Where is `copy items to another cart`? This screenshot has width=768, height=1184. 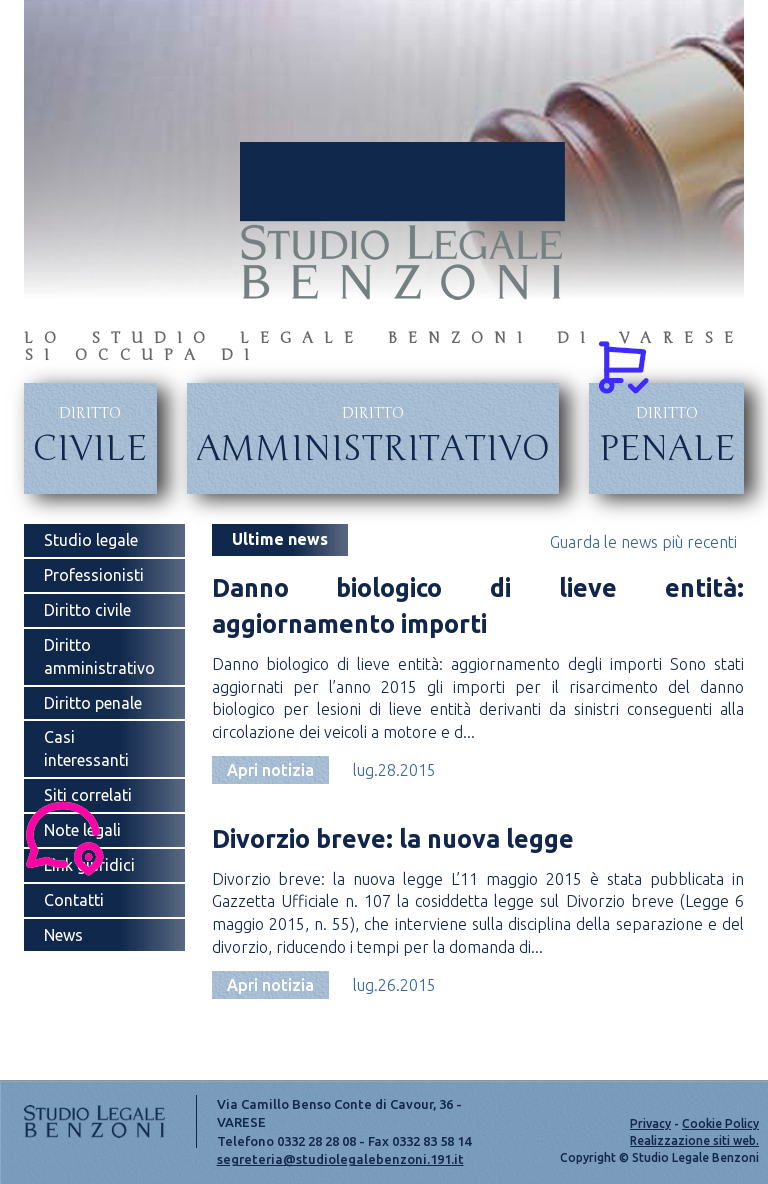 copy items to another cart is located at coordinates (622, 367).